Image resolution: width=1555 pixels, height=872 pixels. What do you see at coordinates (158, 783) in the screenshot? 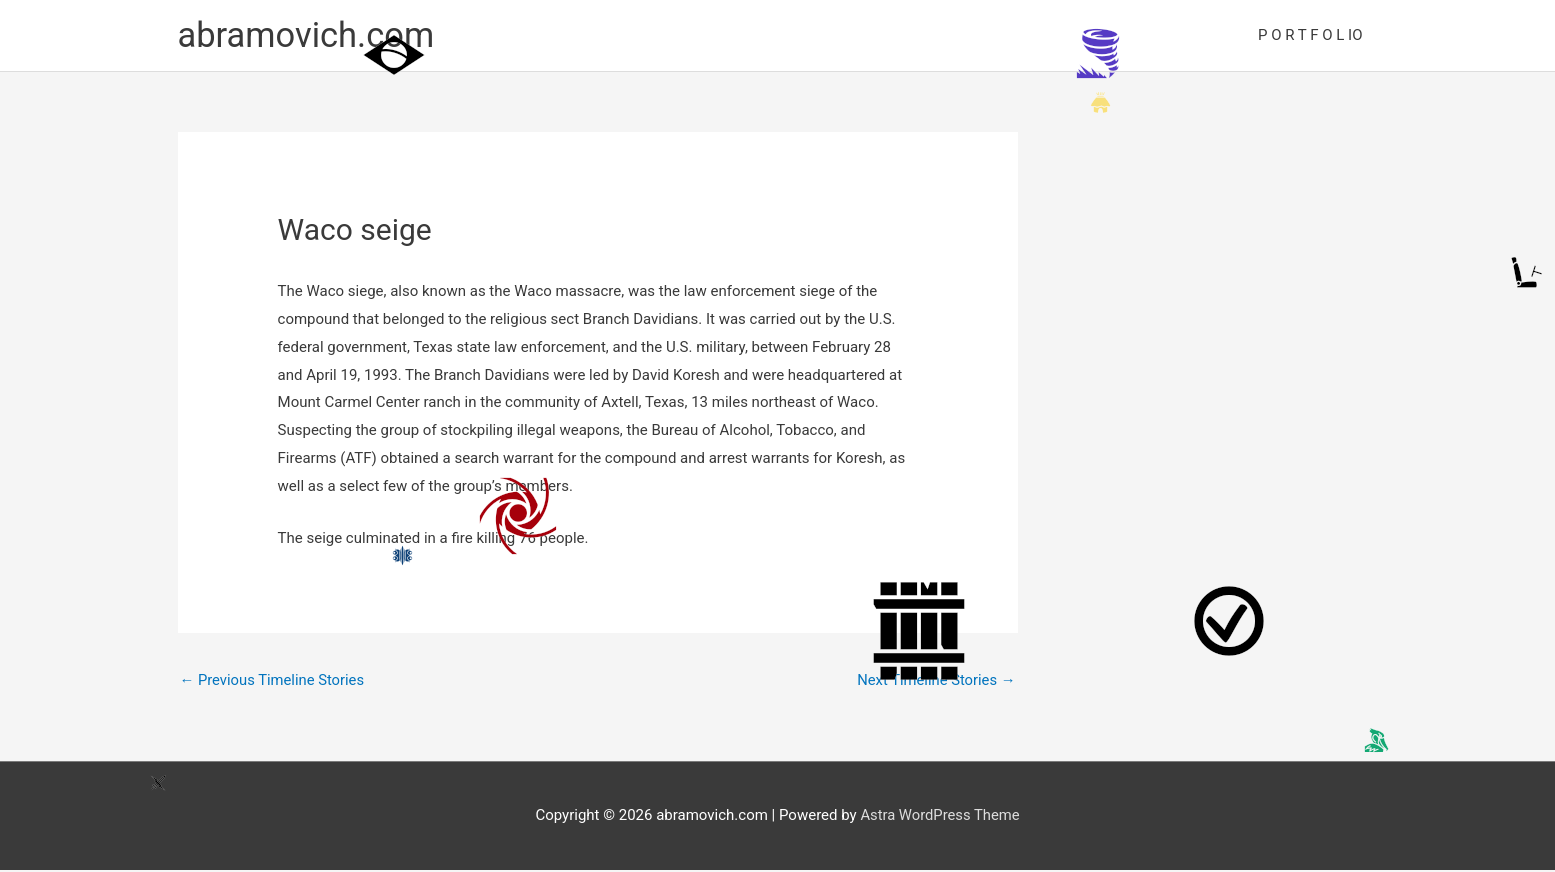
I see `select zeus's lightning sword weapon` at bounding box center [158, 783].